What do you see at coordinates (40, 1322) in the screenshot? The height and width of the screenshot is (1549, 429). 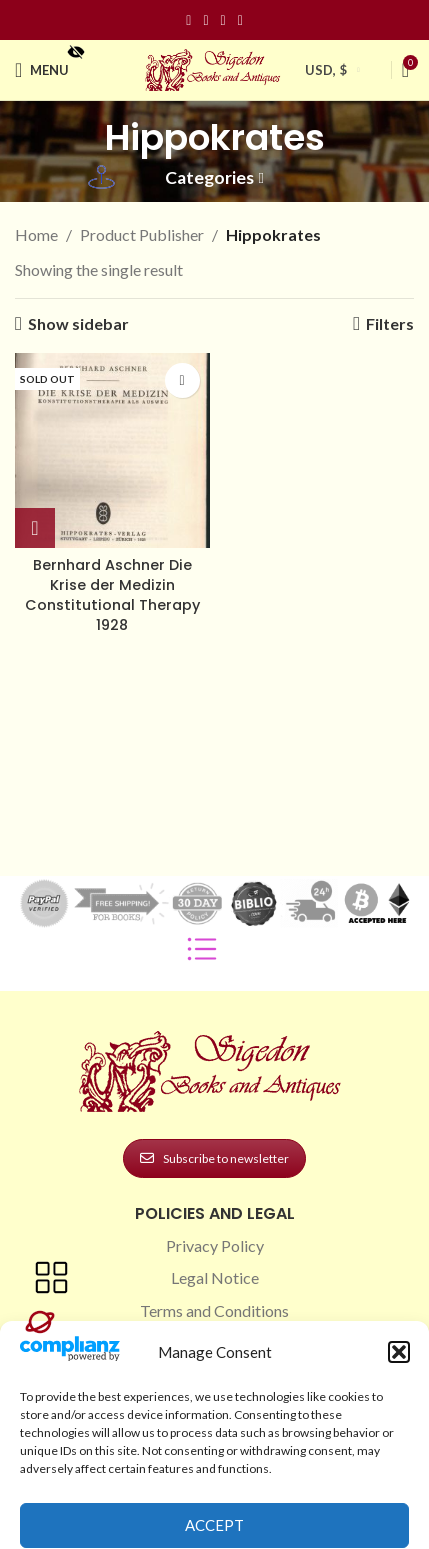 I see `explore global or worldwide content` at bounding box center [40, 1322].